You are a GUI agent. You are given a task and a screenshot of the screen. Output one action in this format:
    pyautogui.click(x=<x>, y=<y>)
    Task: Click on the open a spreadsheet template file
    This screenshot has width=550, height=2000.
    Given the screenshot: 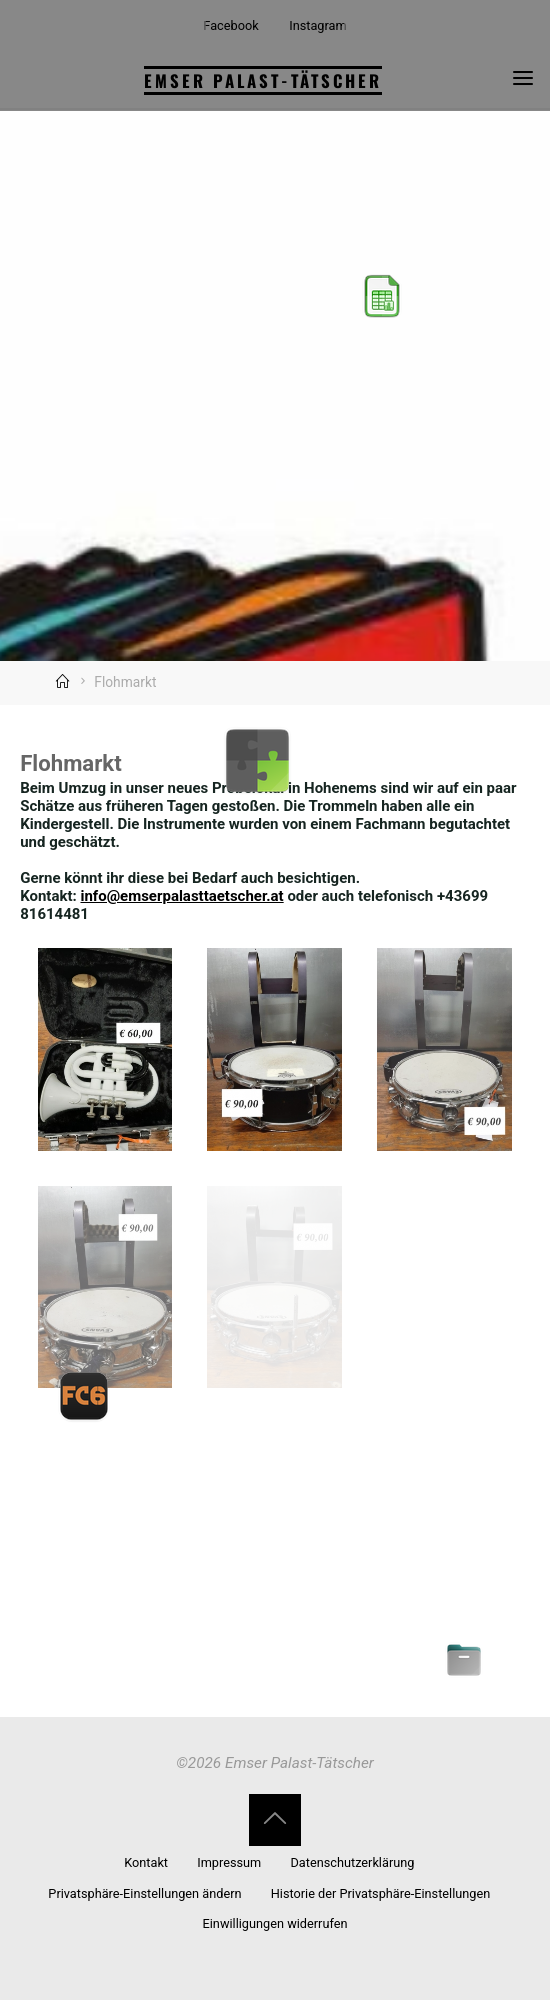 What is the action you would take?
    pyautogui.click(x=382, y=296)
    